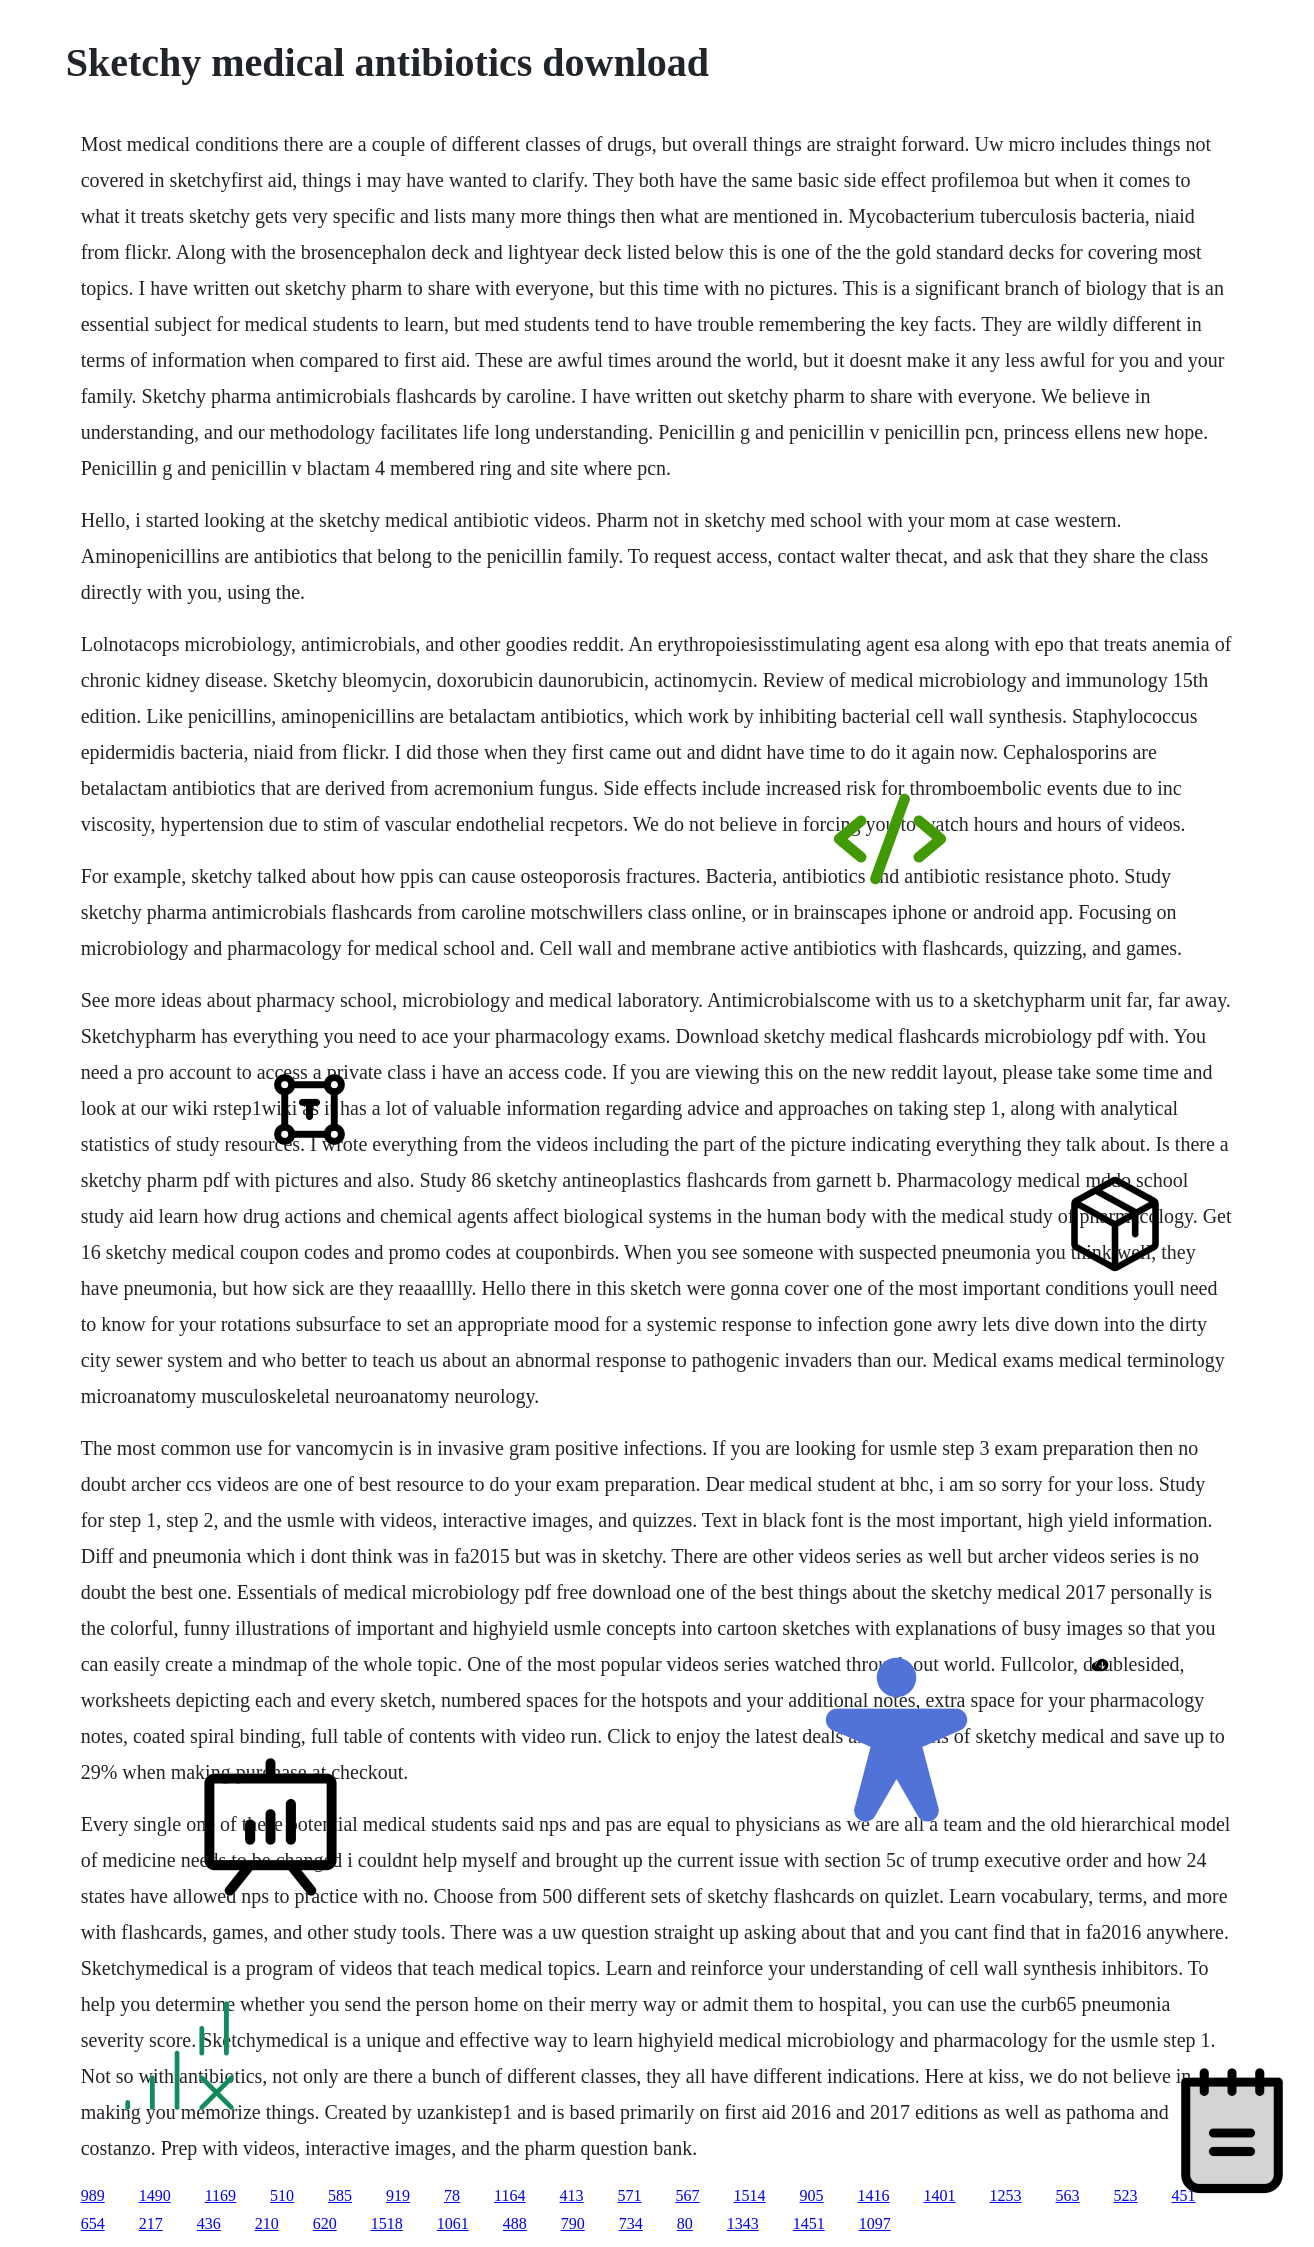  What do you see at coordinates (270, 1829) in the screenshot?
I see `view presentation with charts` at bounding box center [270, 1829].